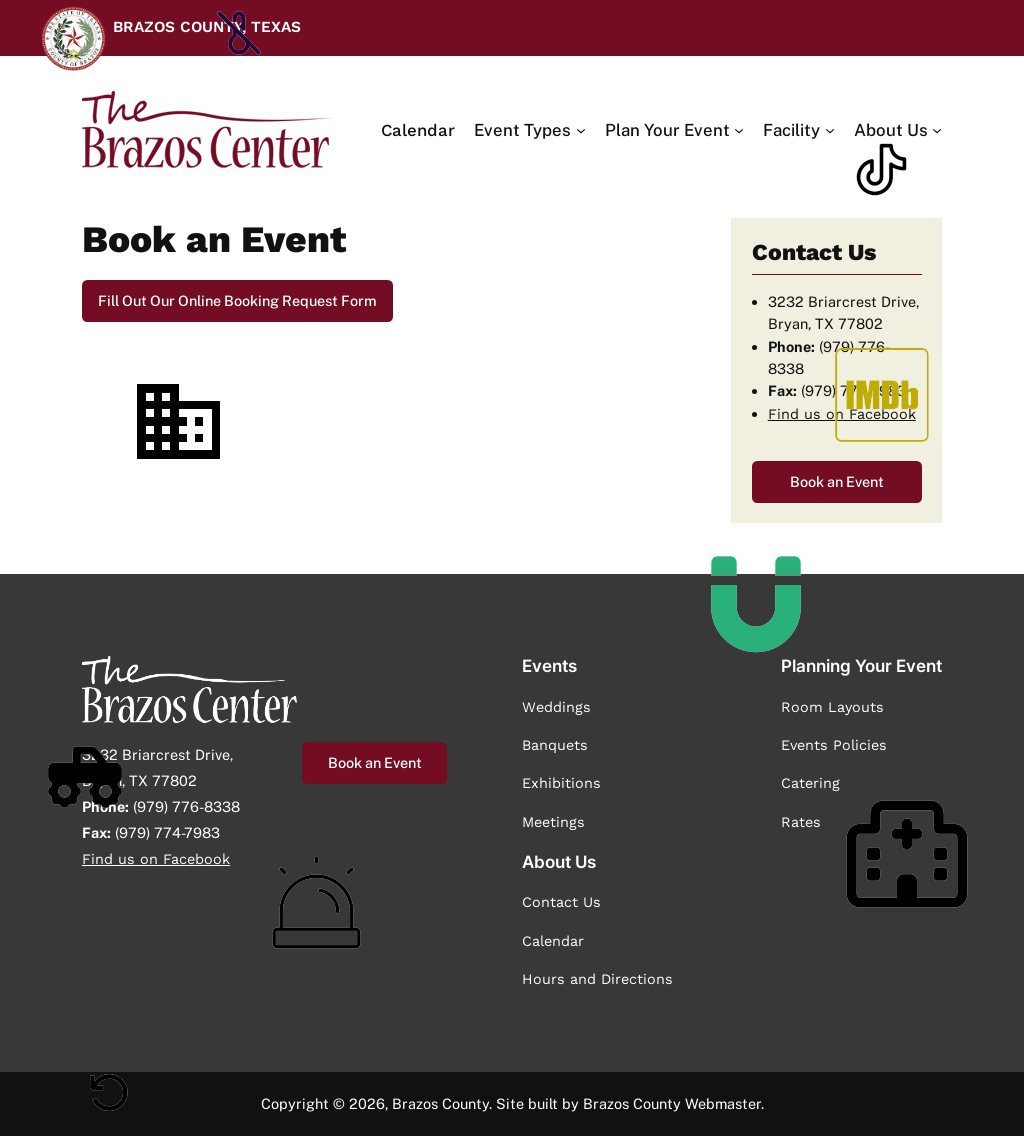 The image size is (1024, 1136). Describe the element at coordinates (881, 170) in the screenshot. I see `open TikTok app` at that location.